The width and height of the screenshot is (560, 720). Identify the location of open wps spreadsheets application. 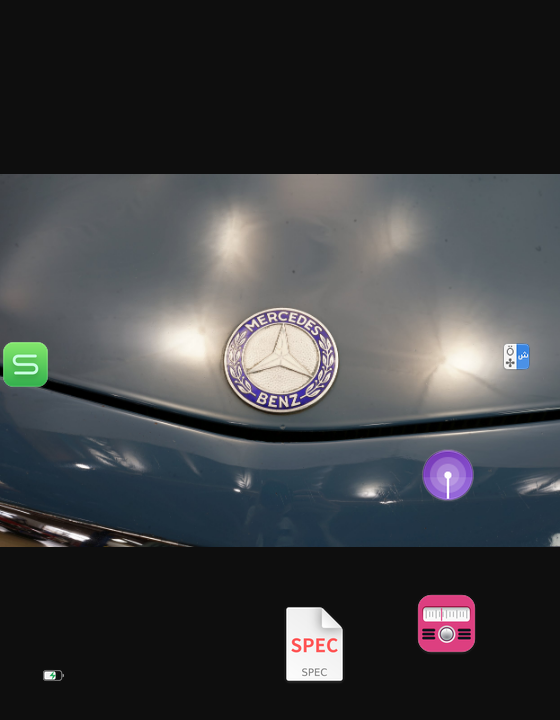
(25, 364).